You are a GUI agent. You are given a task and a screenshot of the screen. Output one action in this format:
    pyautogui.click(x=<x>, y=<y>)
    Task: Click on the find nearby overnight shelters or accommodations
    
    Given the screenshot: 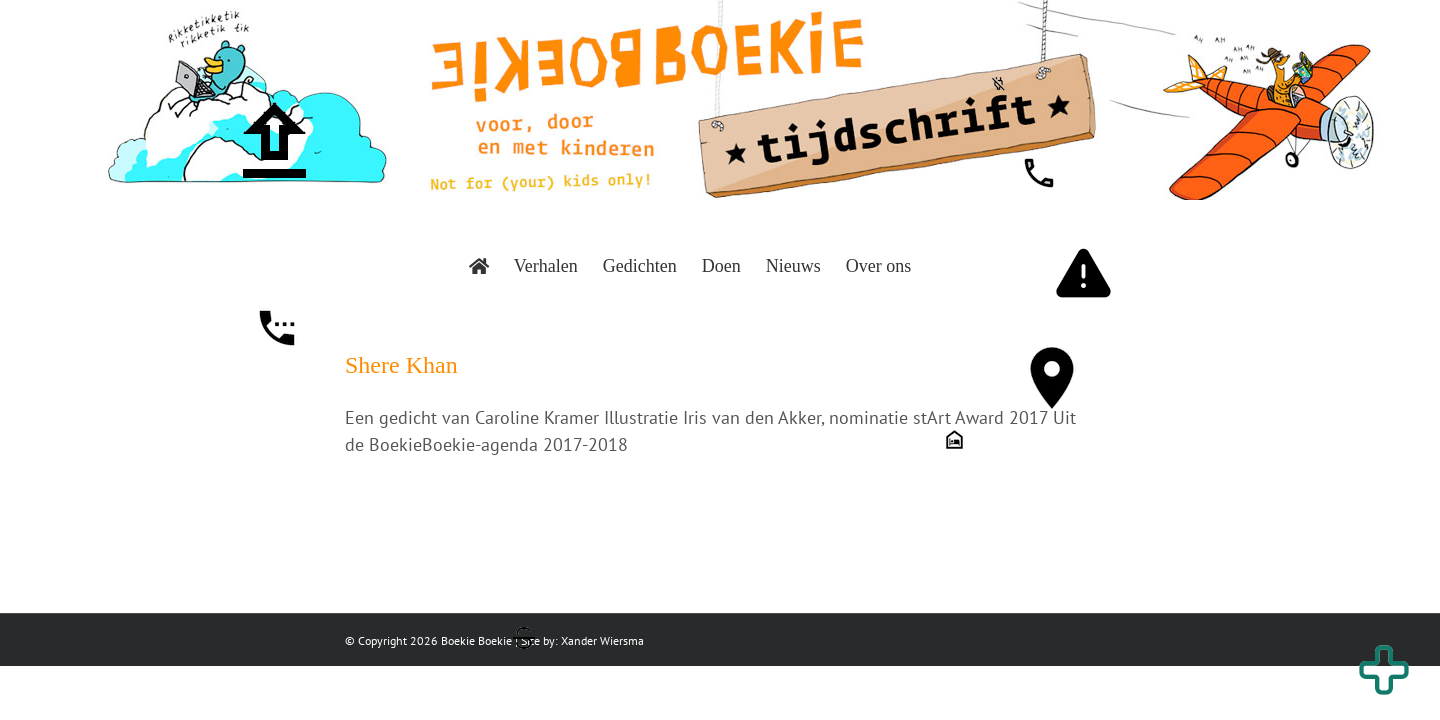 What is the action you would take?
    pyautogui.click(x=954, y=439)
    